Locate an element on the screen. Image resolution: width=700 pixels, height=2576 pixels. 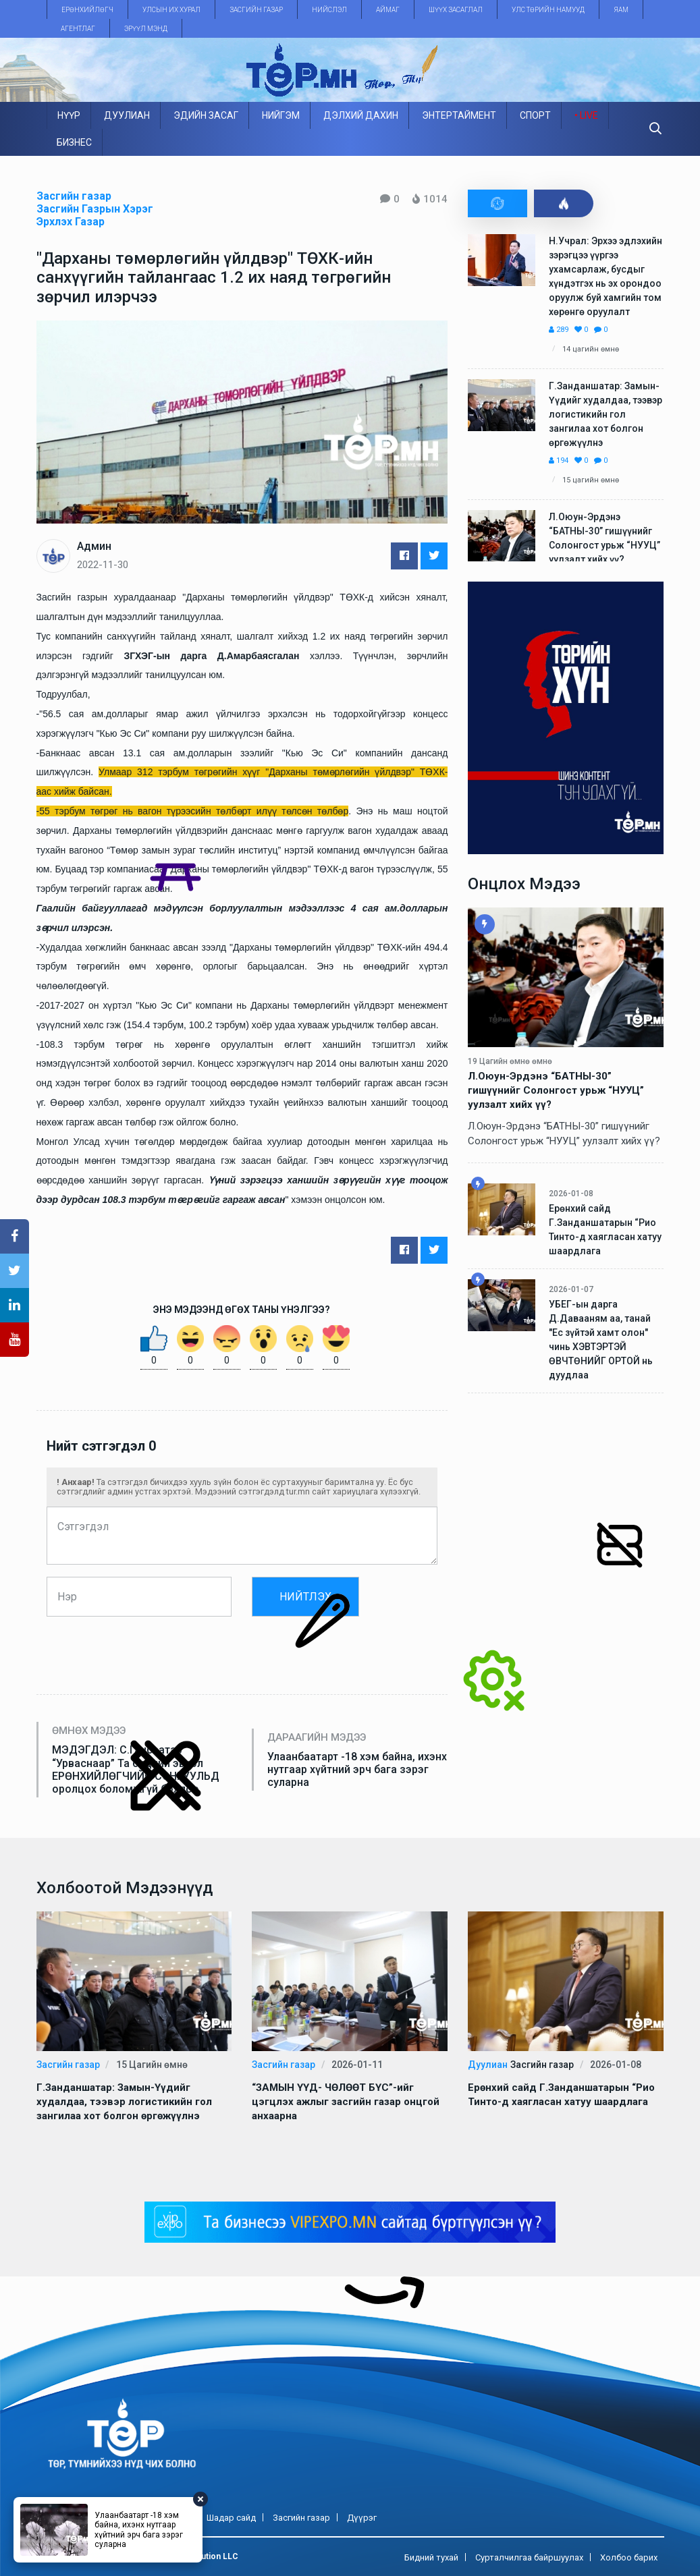
visit amazon website or app is located at coordinates (384, 2292).